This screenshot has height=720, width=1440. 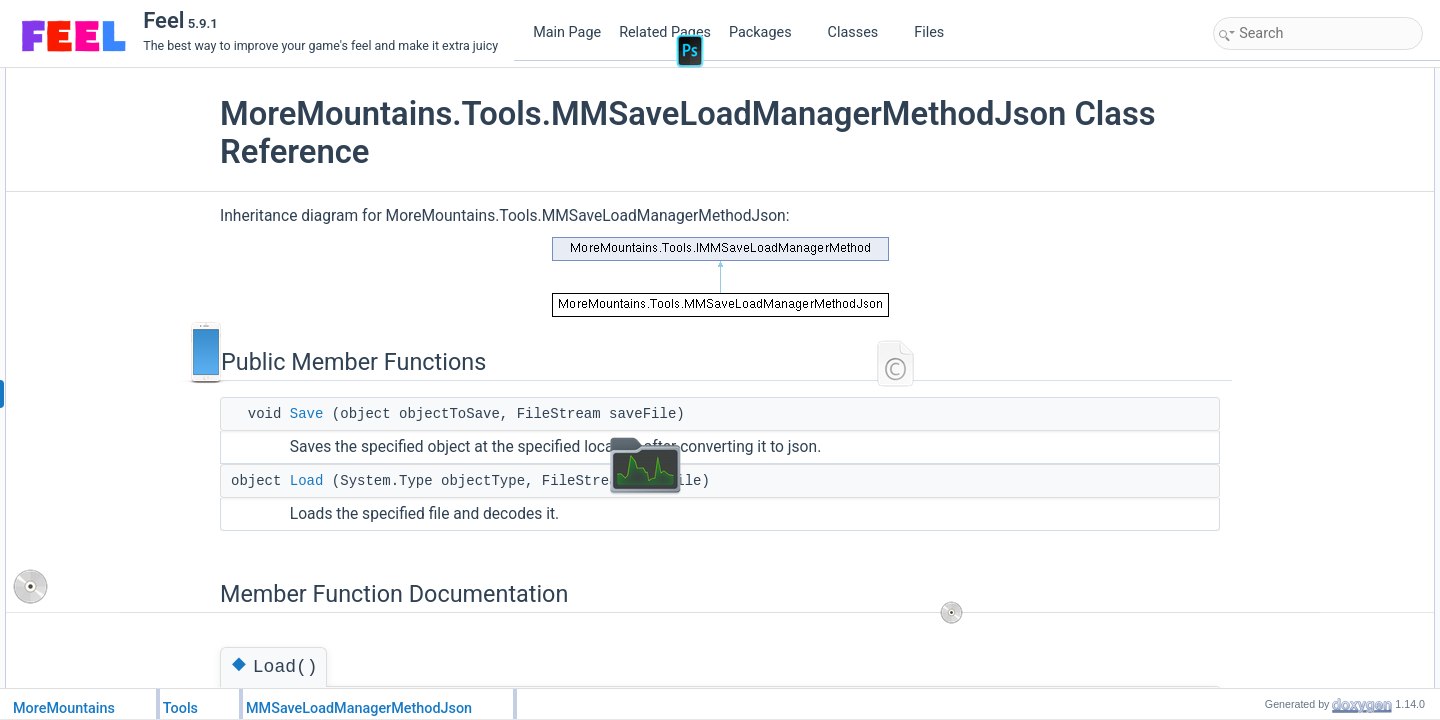 What do you see at coordinates (895, 363) in the screenshot?
I see `indicates a file with copyright protection` at bounding box center [895, 363].